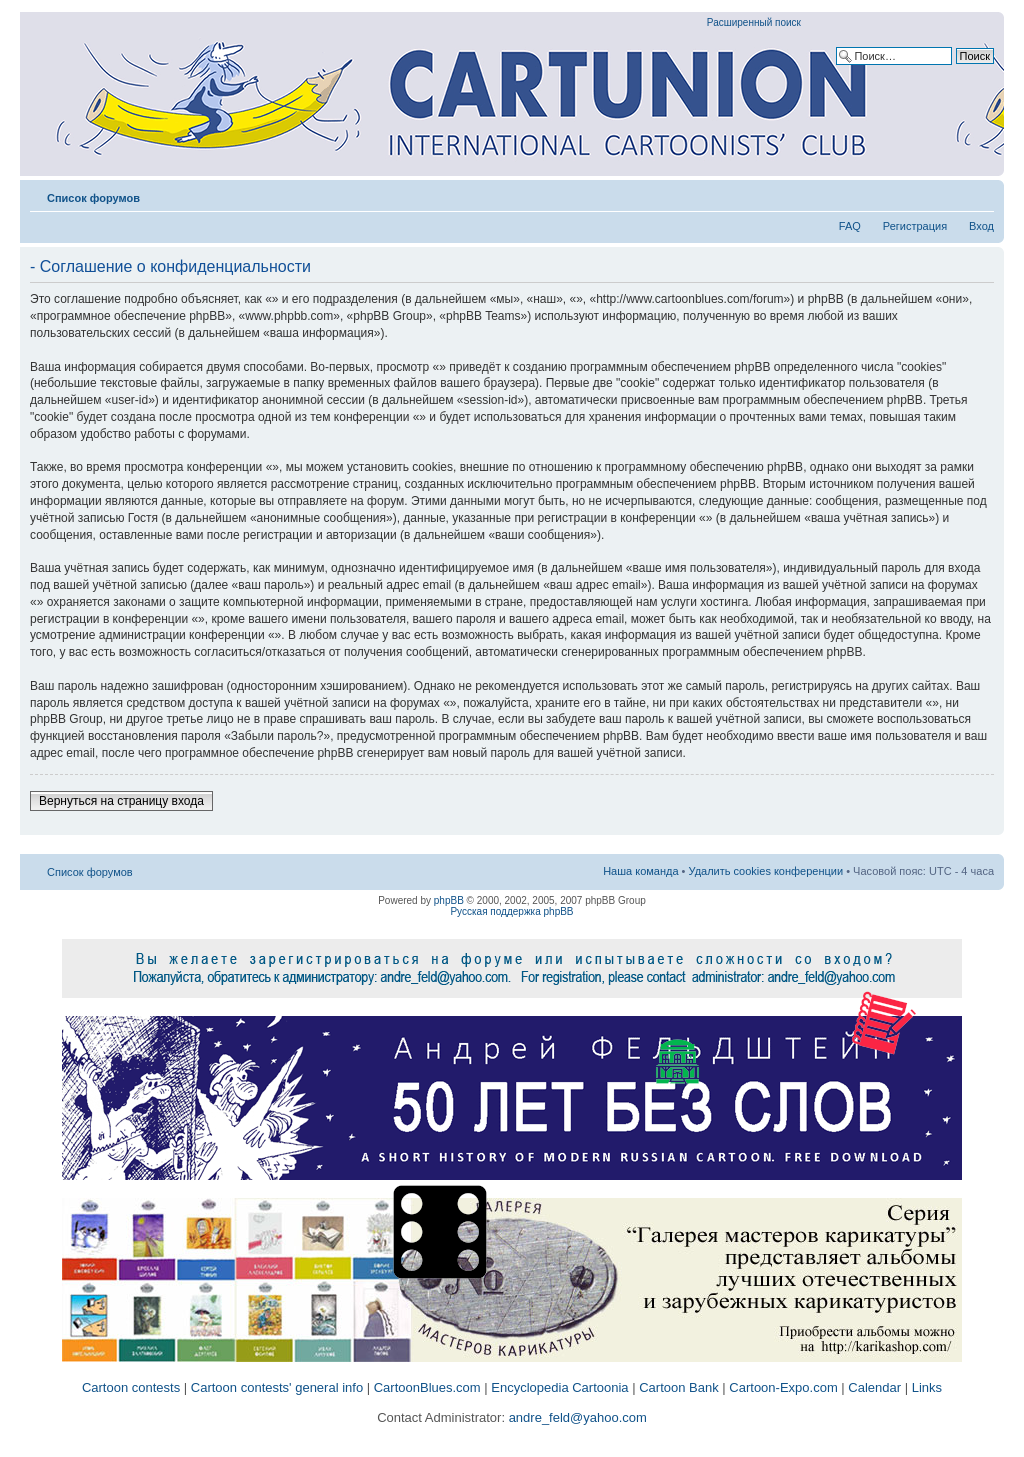 The height and width of the screenshot is (1457, 1024). I want to click on open your notebook or journal, so click(884, 1023).